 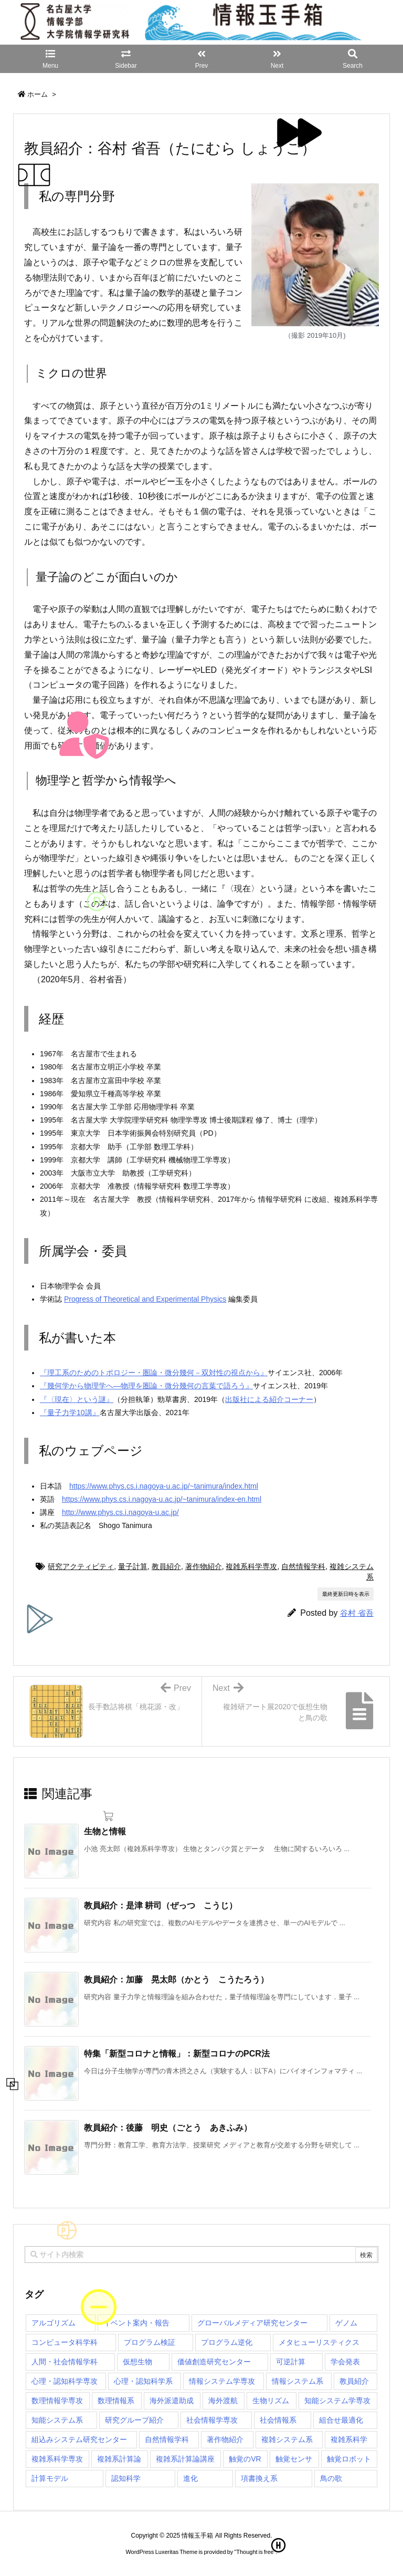 What do you see at coordinates (67, 2230) in the screenshot?
I see `open microsoft powerpoint` at bounding box center [67, 2230].